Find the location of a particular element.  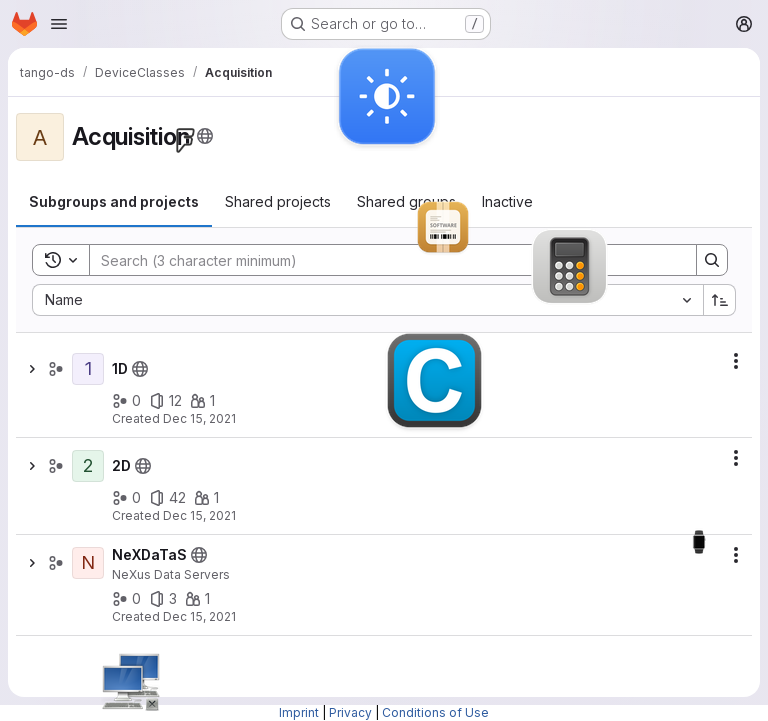

connect your foursquare account is located at coordinates (184, 140).